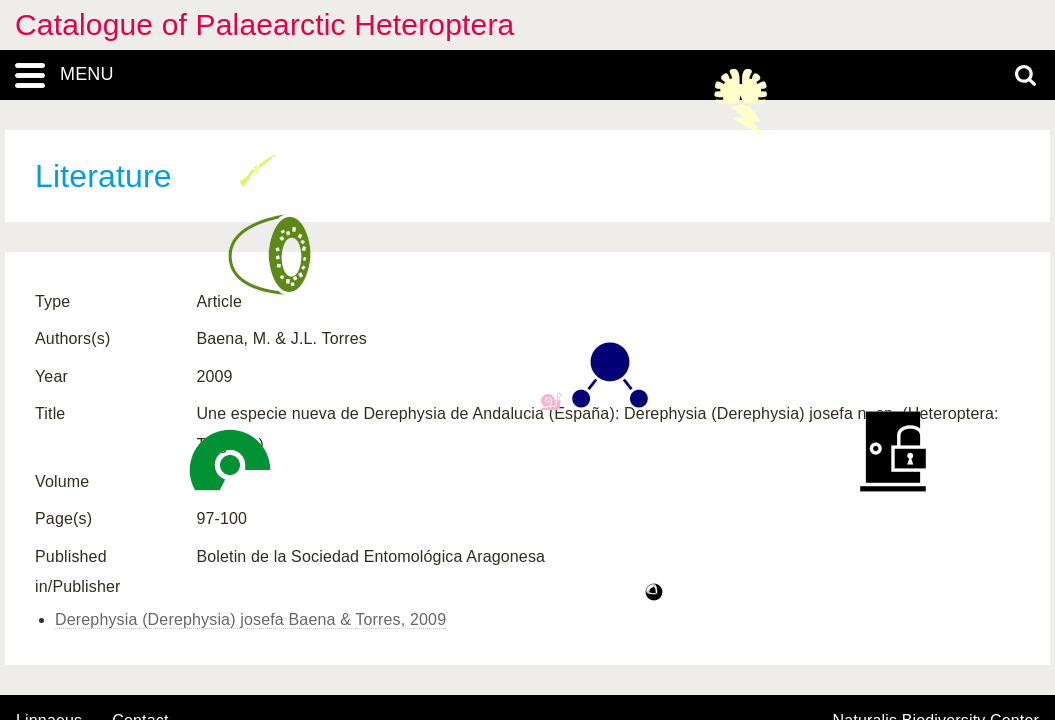 The width and height of the screenshot is (1055, 720). What do you see at coordinates (269, 254) in the screenshot?
I see `kiwi fruit item in a food or cooking game` at bounding box center [269, 254].